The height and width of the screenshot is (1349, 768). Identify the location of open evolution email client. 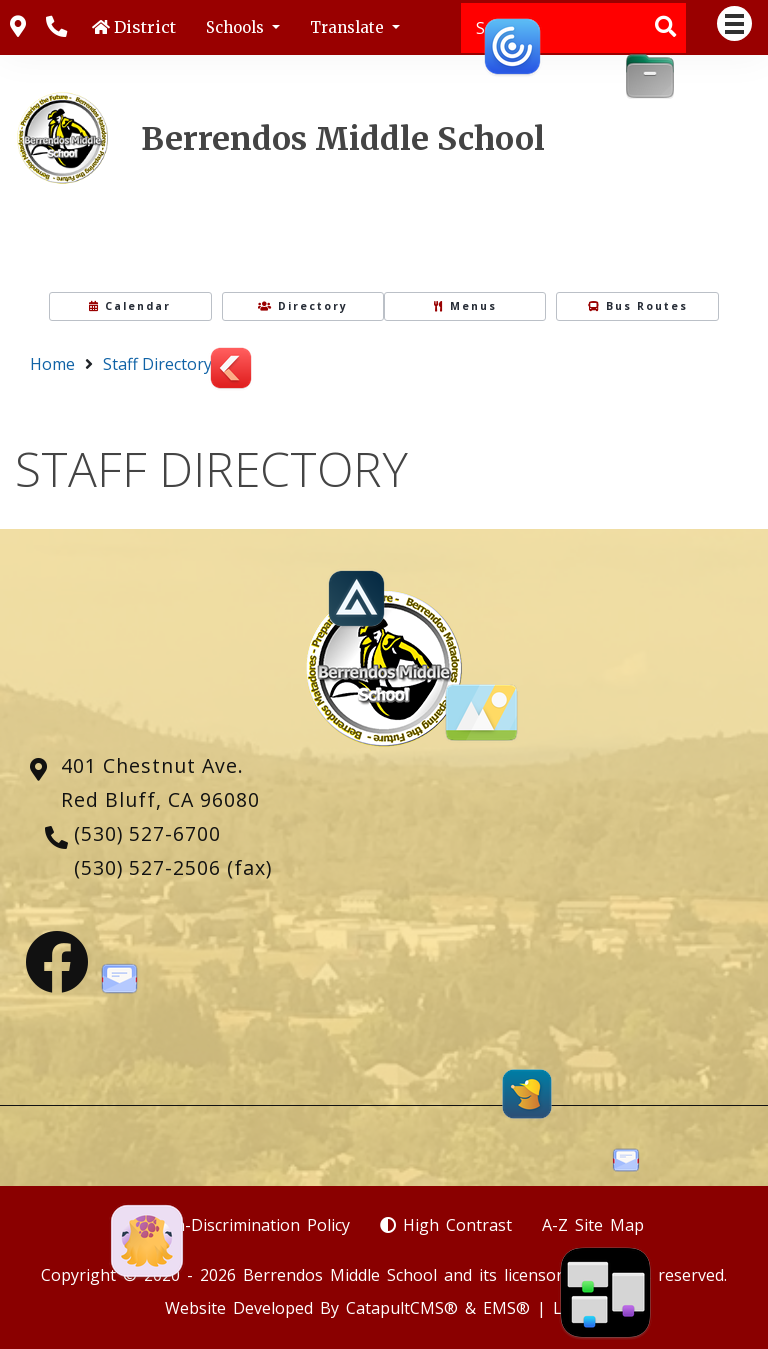
(626, 1160).